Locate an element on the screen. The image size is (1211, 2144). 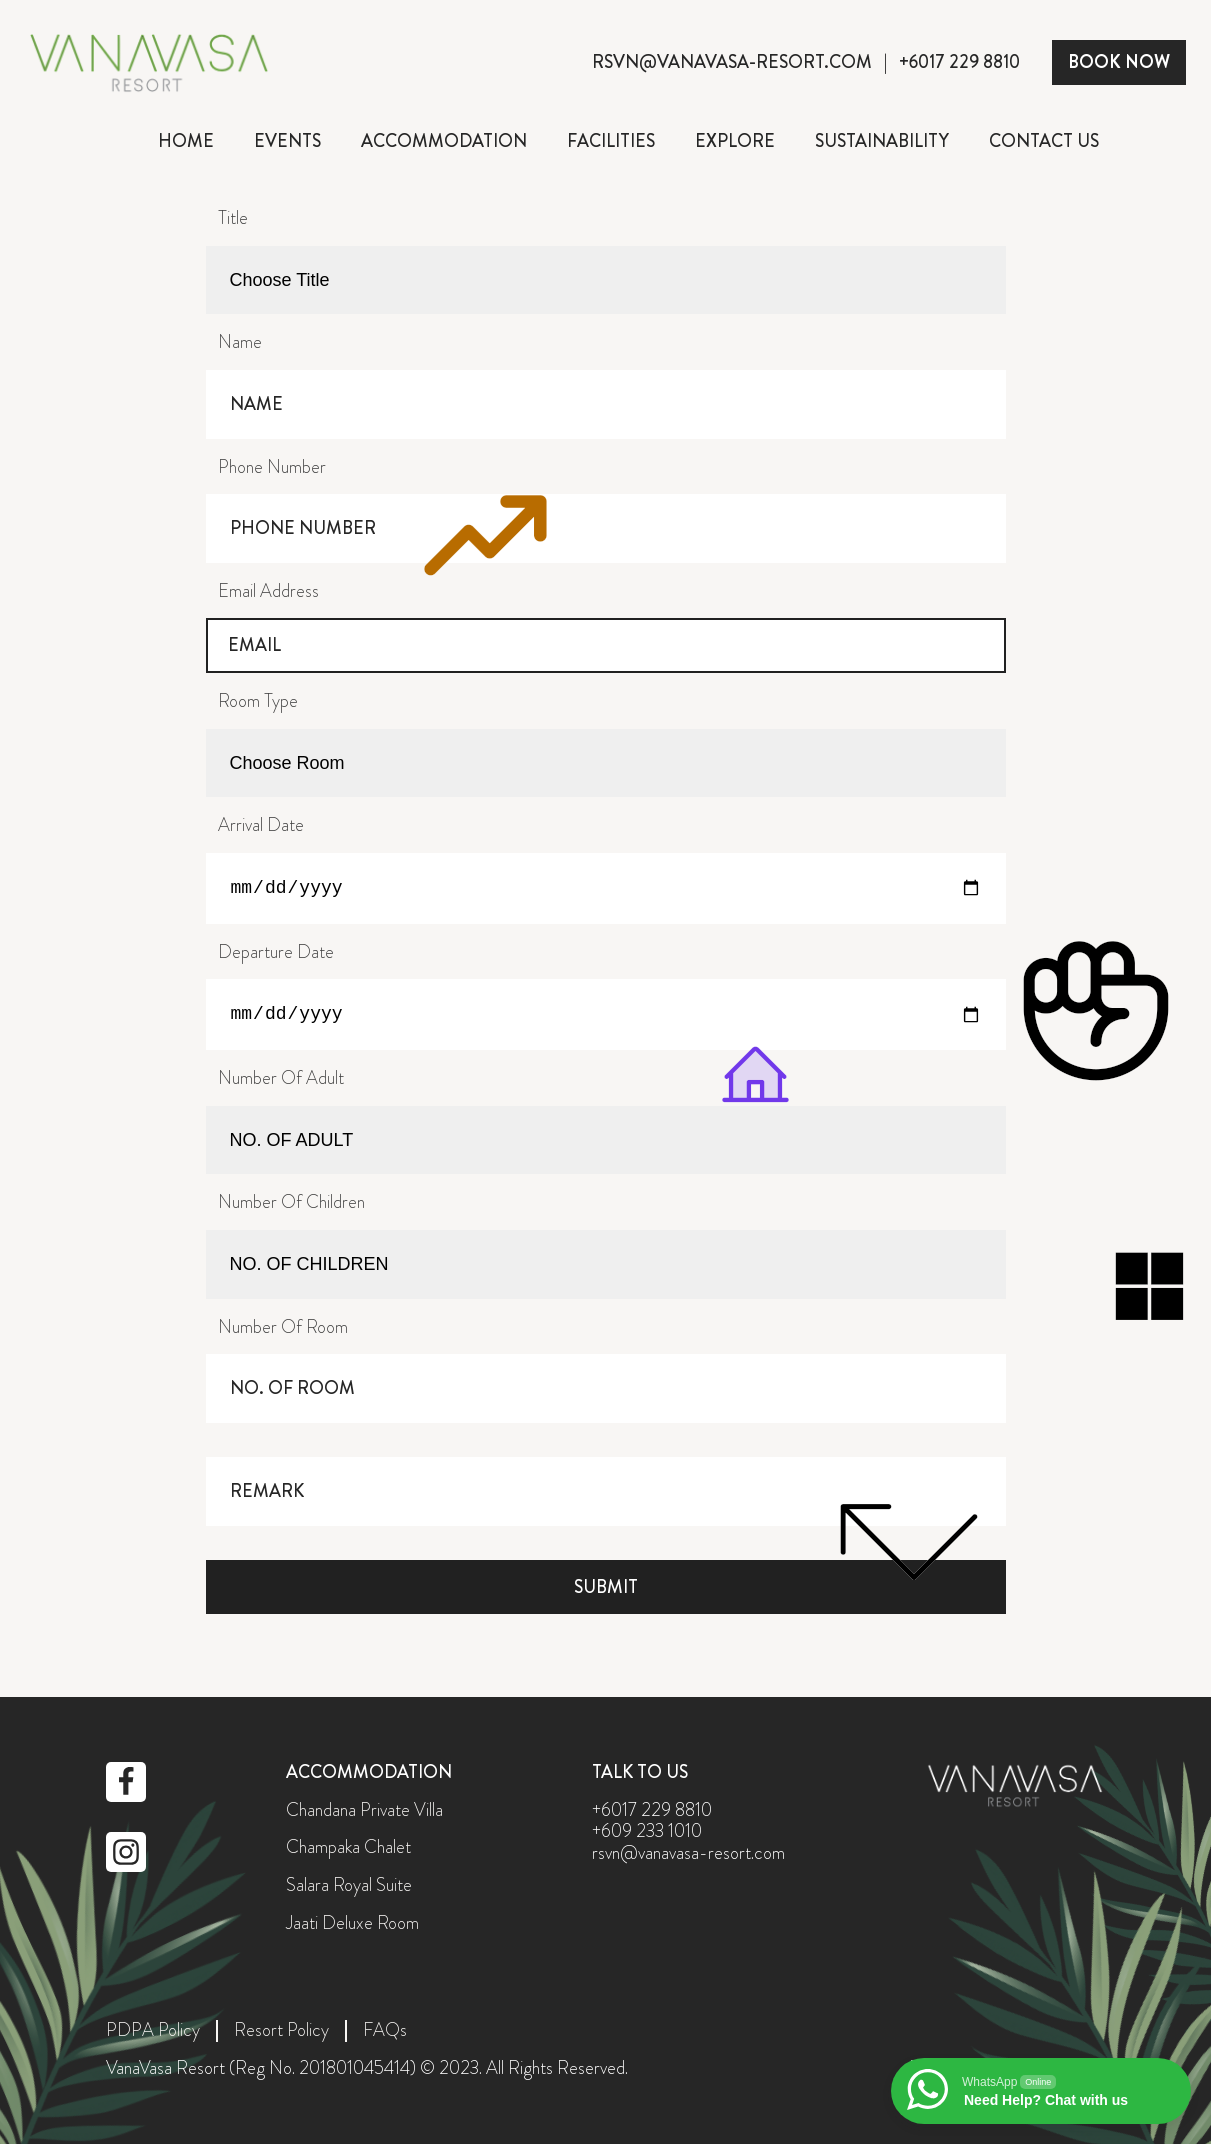
sign in with Microsoft account is located at coordinates (1149, 1286).